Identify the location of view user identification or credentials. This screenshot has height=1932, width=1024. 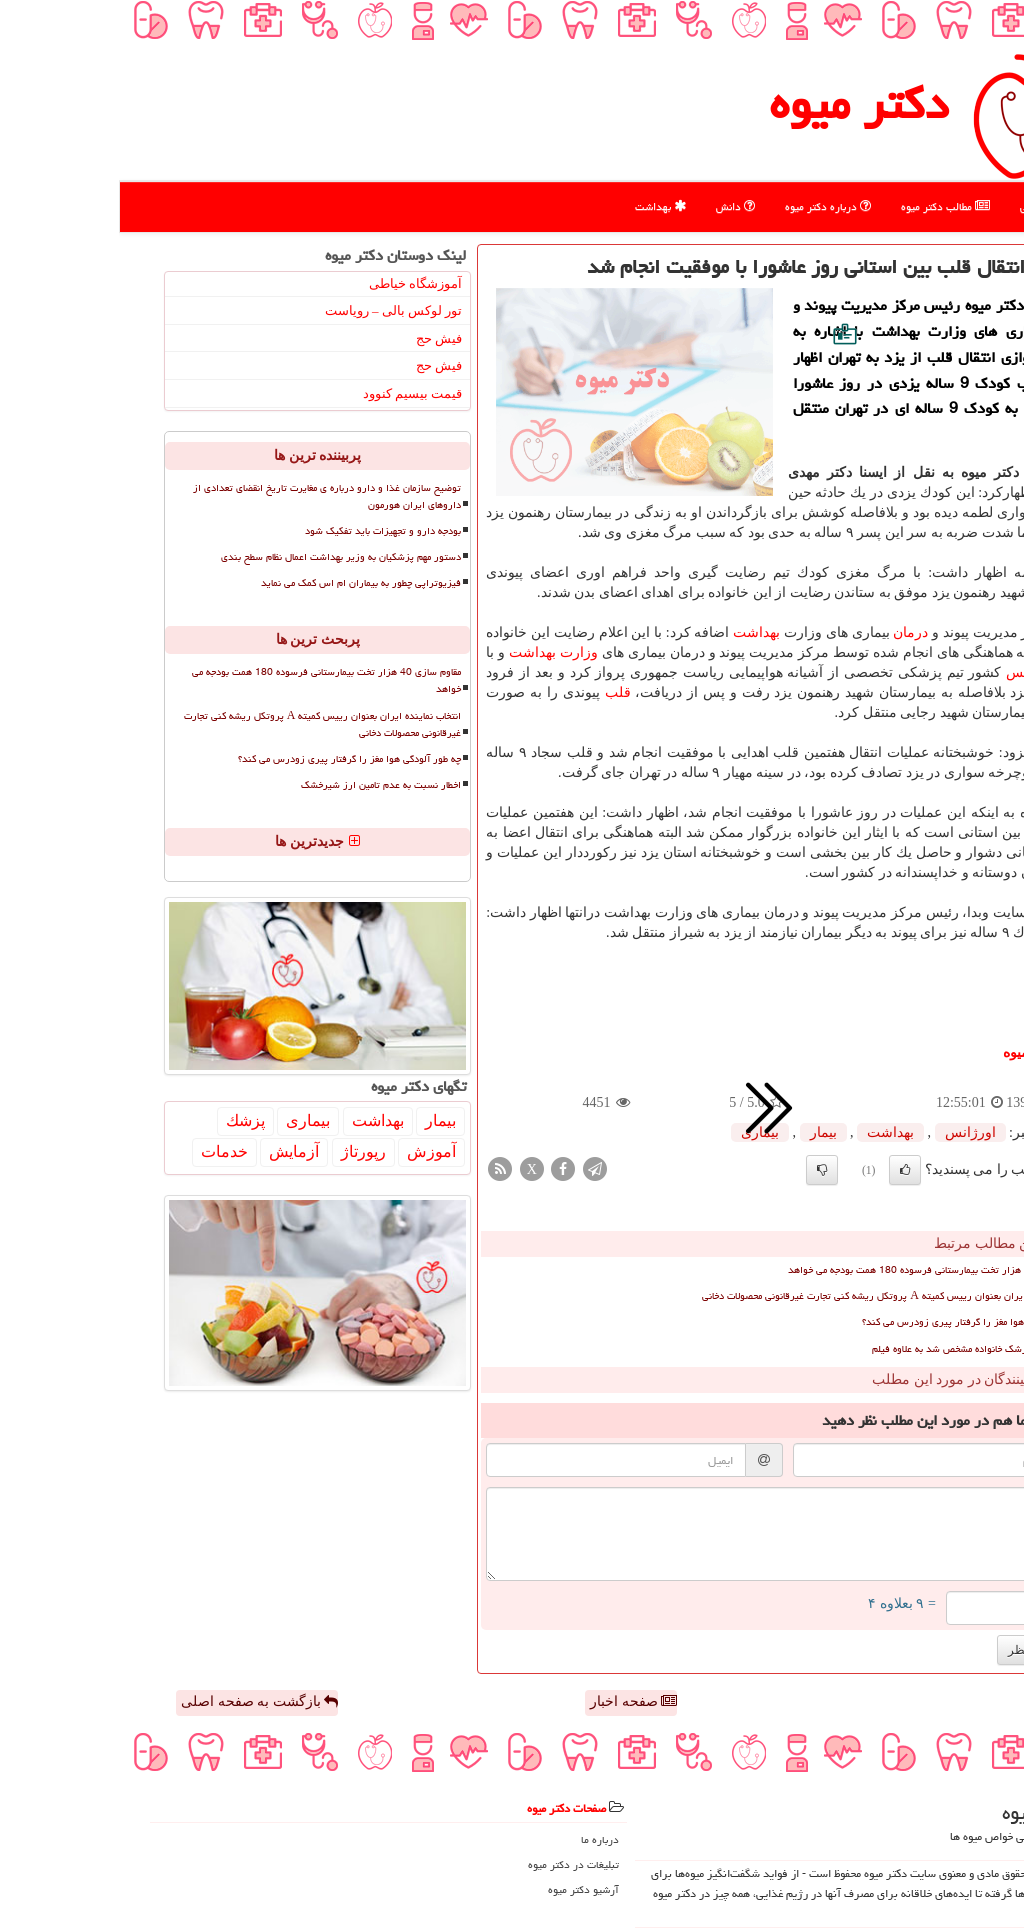
(845, 334).